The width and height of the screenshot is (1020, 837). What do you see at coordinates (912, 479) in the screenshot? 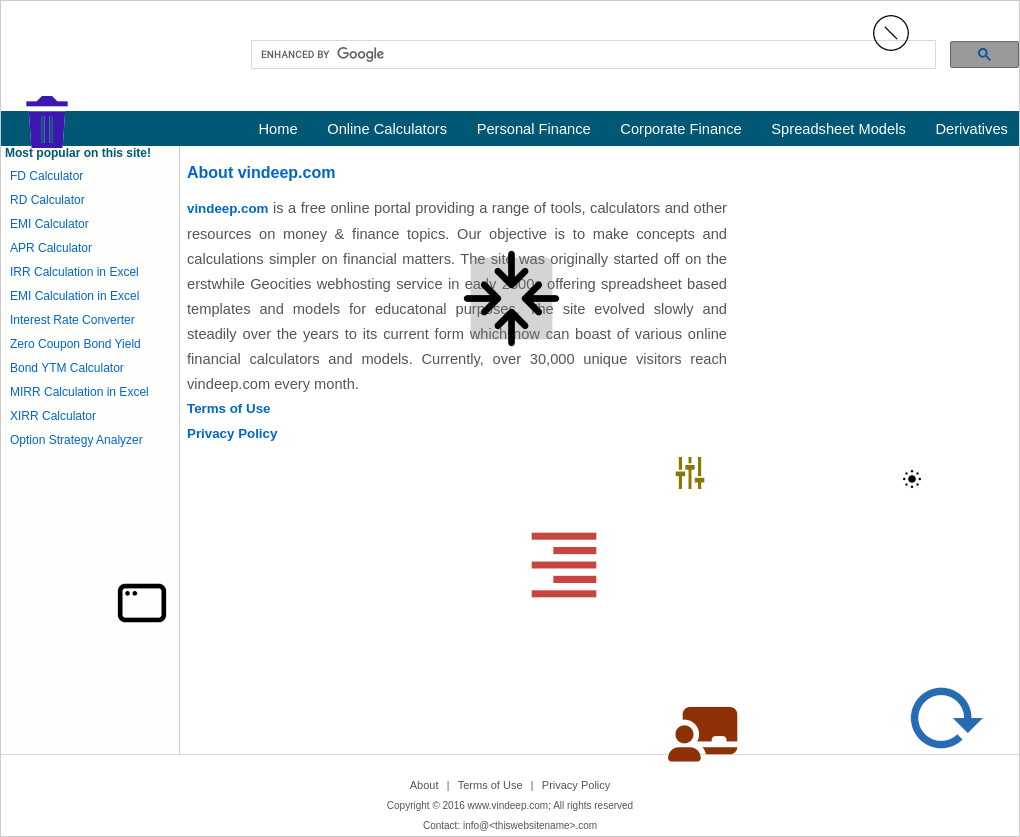
I see `decrease screen brightness` at bounding box center [912, 479].